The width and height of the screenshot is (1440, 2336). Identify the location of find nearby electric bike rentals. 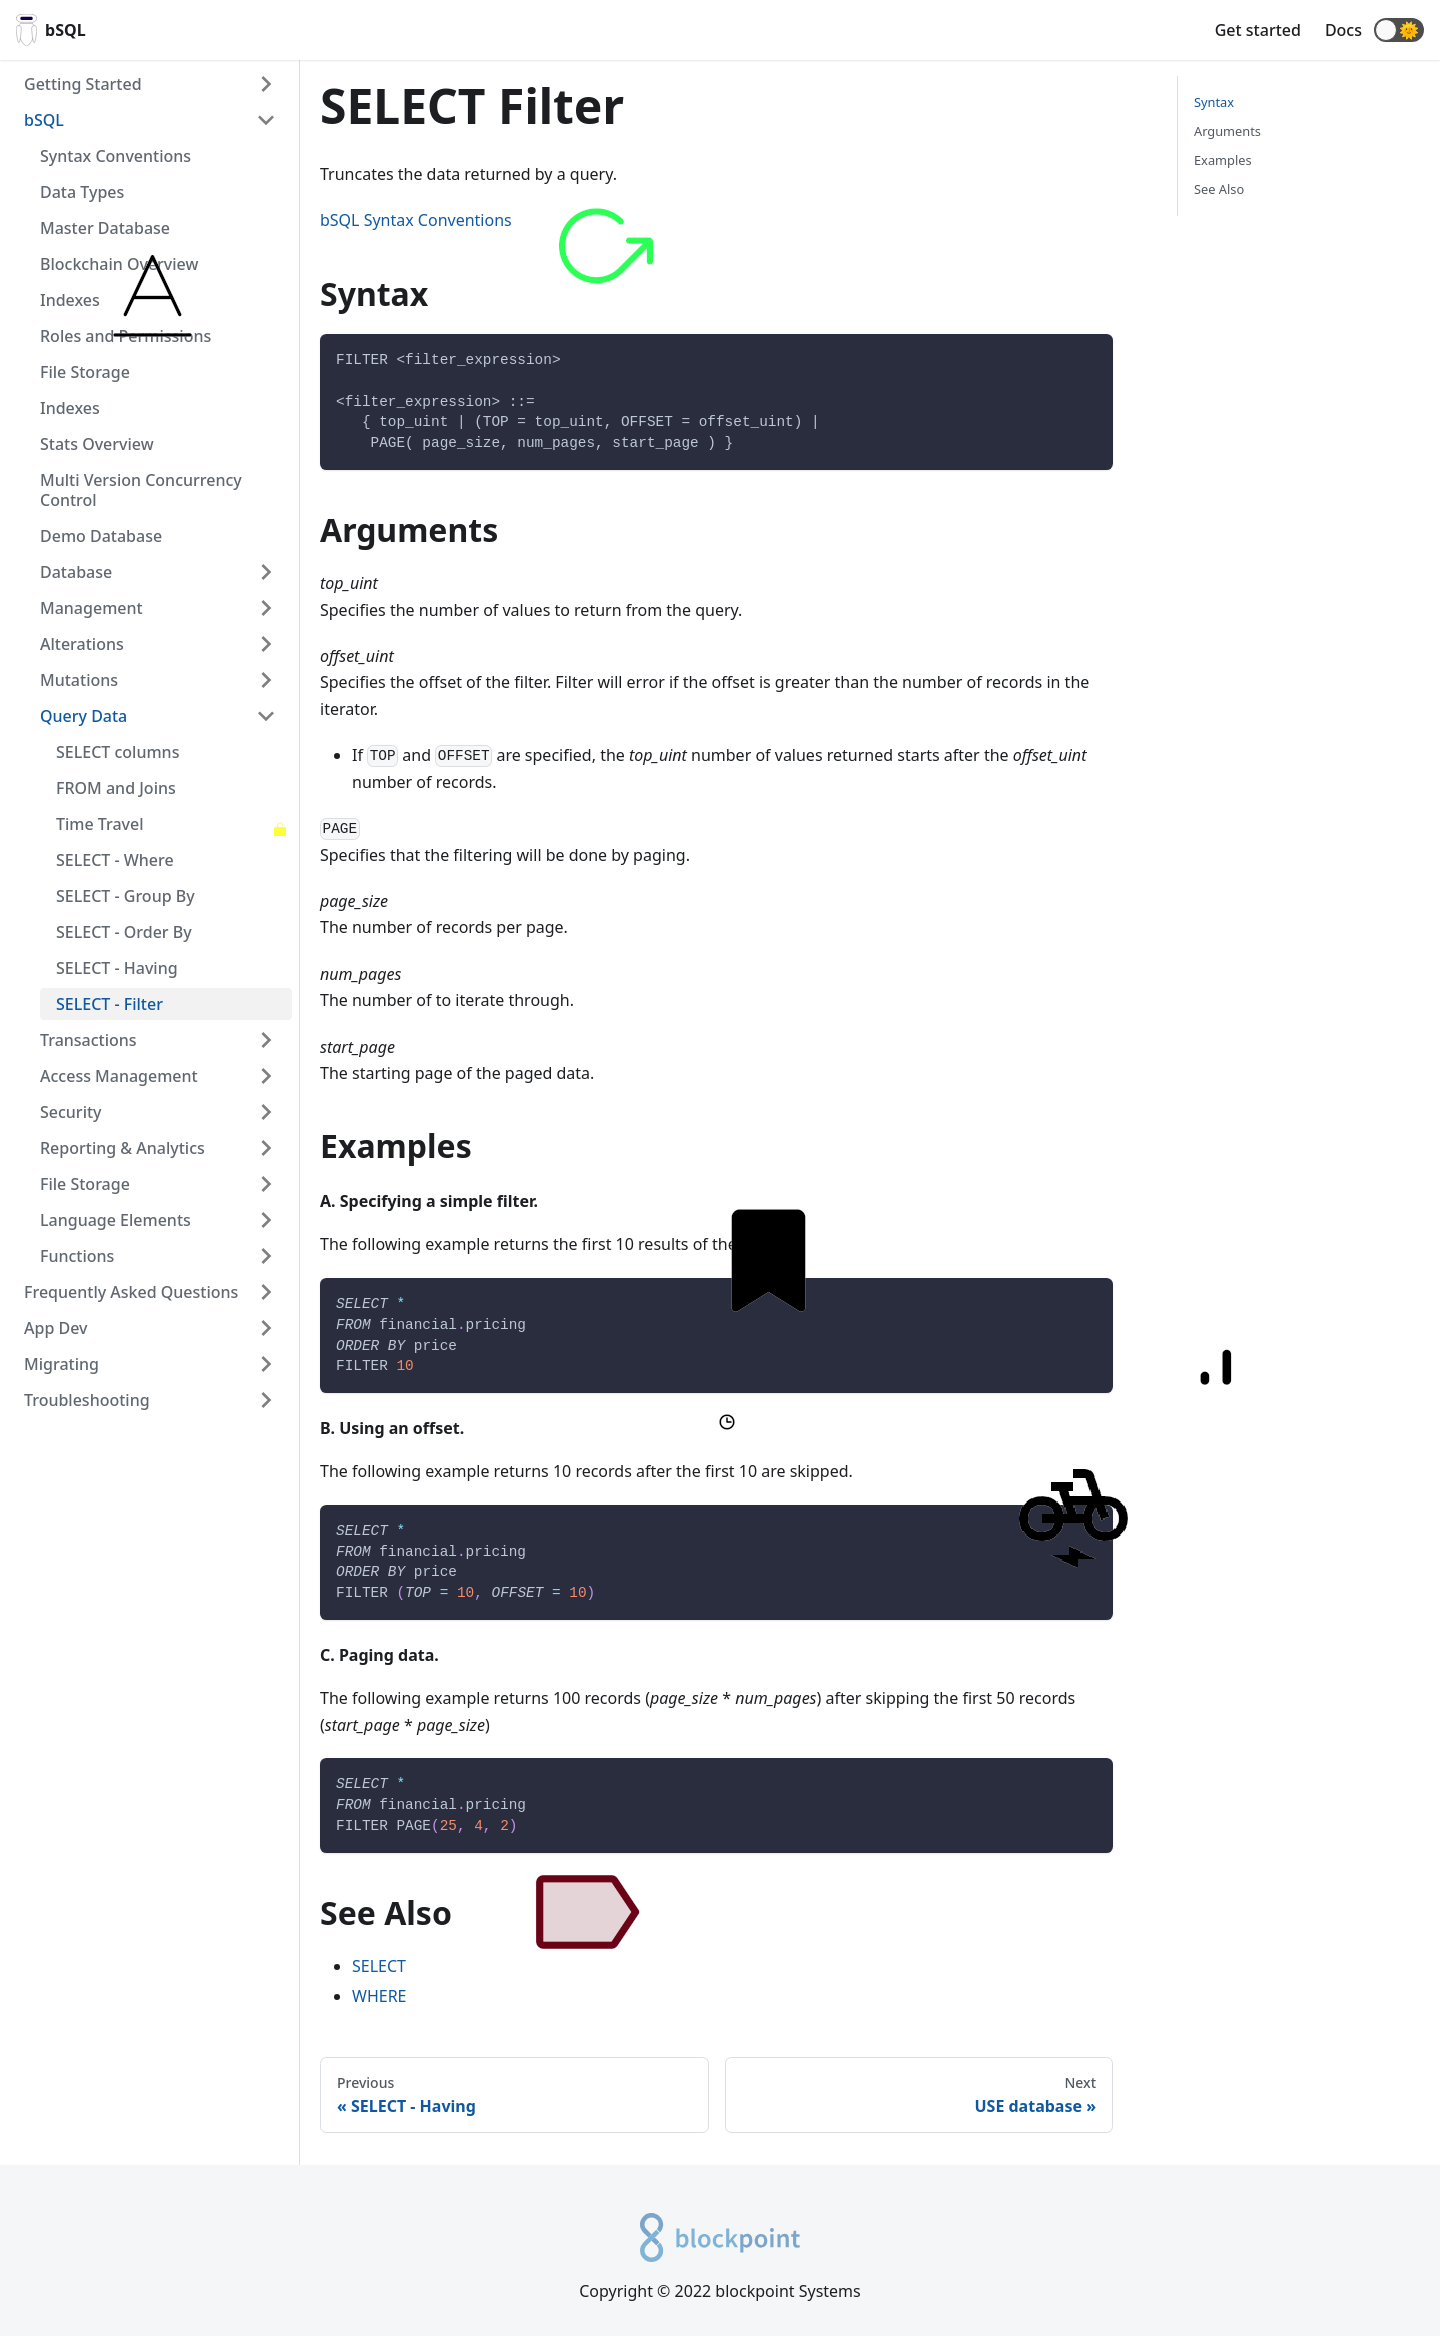
(1073, 1518).